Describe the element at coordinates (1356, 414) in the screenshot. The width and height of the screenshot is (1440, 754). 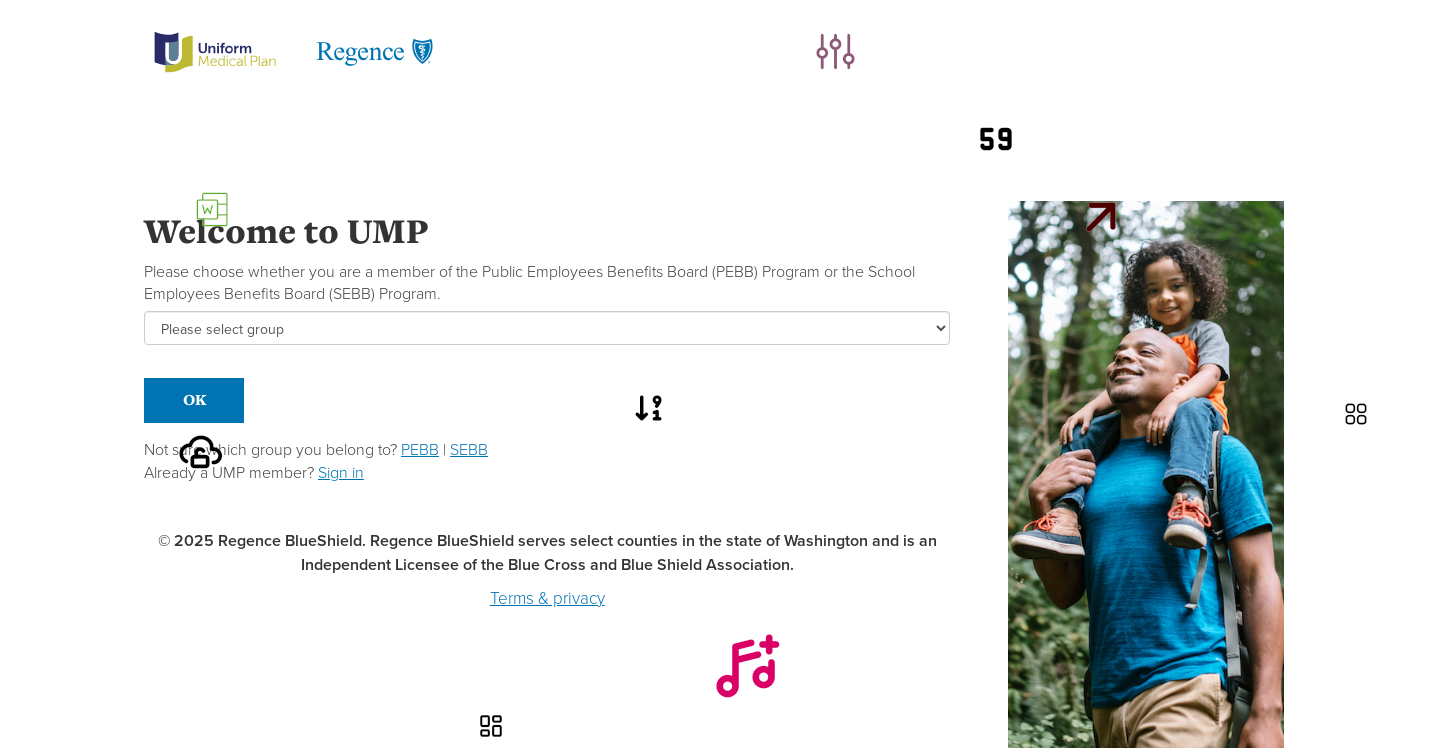
I see `view all apps or menu` at that location.